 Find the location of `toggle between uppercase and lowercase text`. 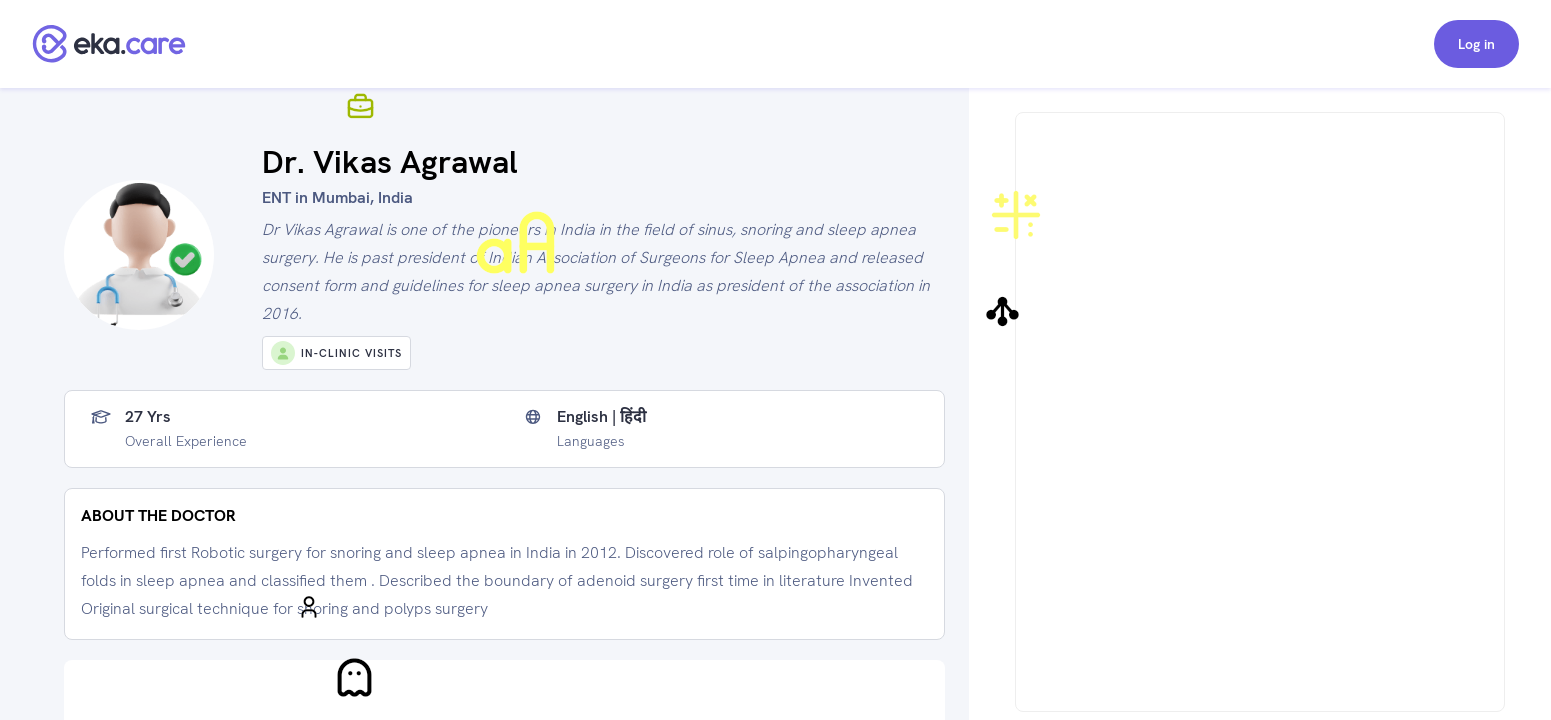

toggle between uppercase and lowercase text is located at coordinates (515, 242).